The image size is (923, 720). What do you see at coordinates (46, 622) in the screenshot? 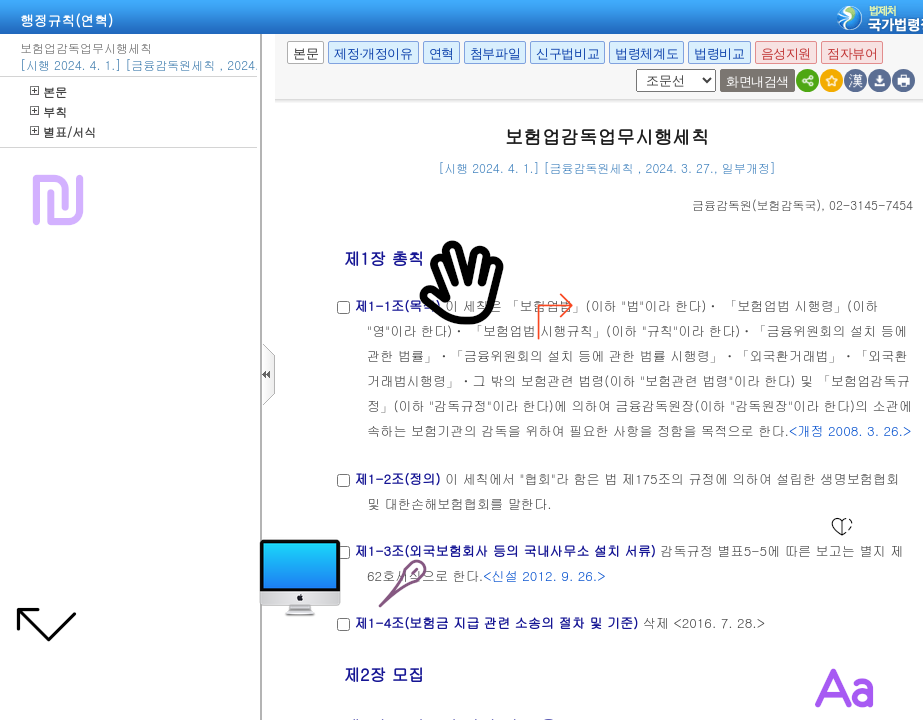
I see `go back or return to previous screen` at bounding box center [46, 622].